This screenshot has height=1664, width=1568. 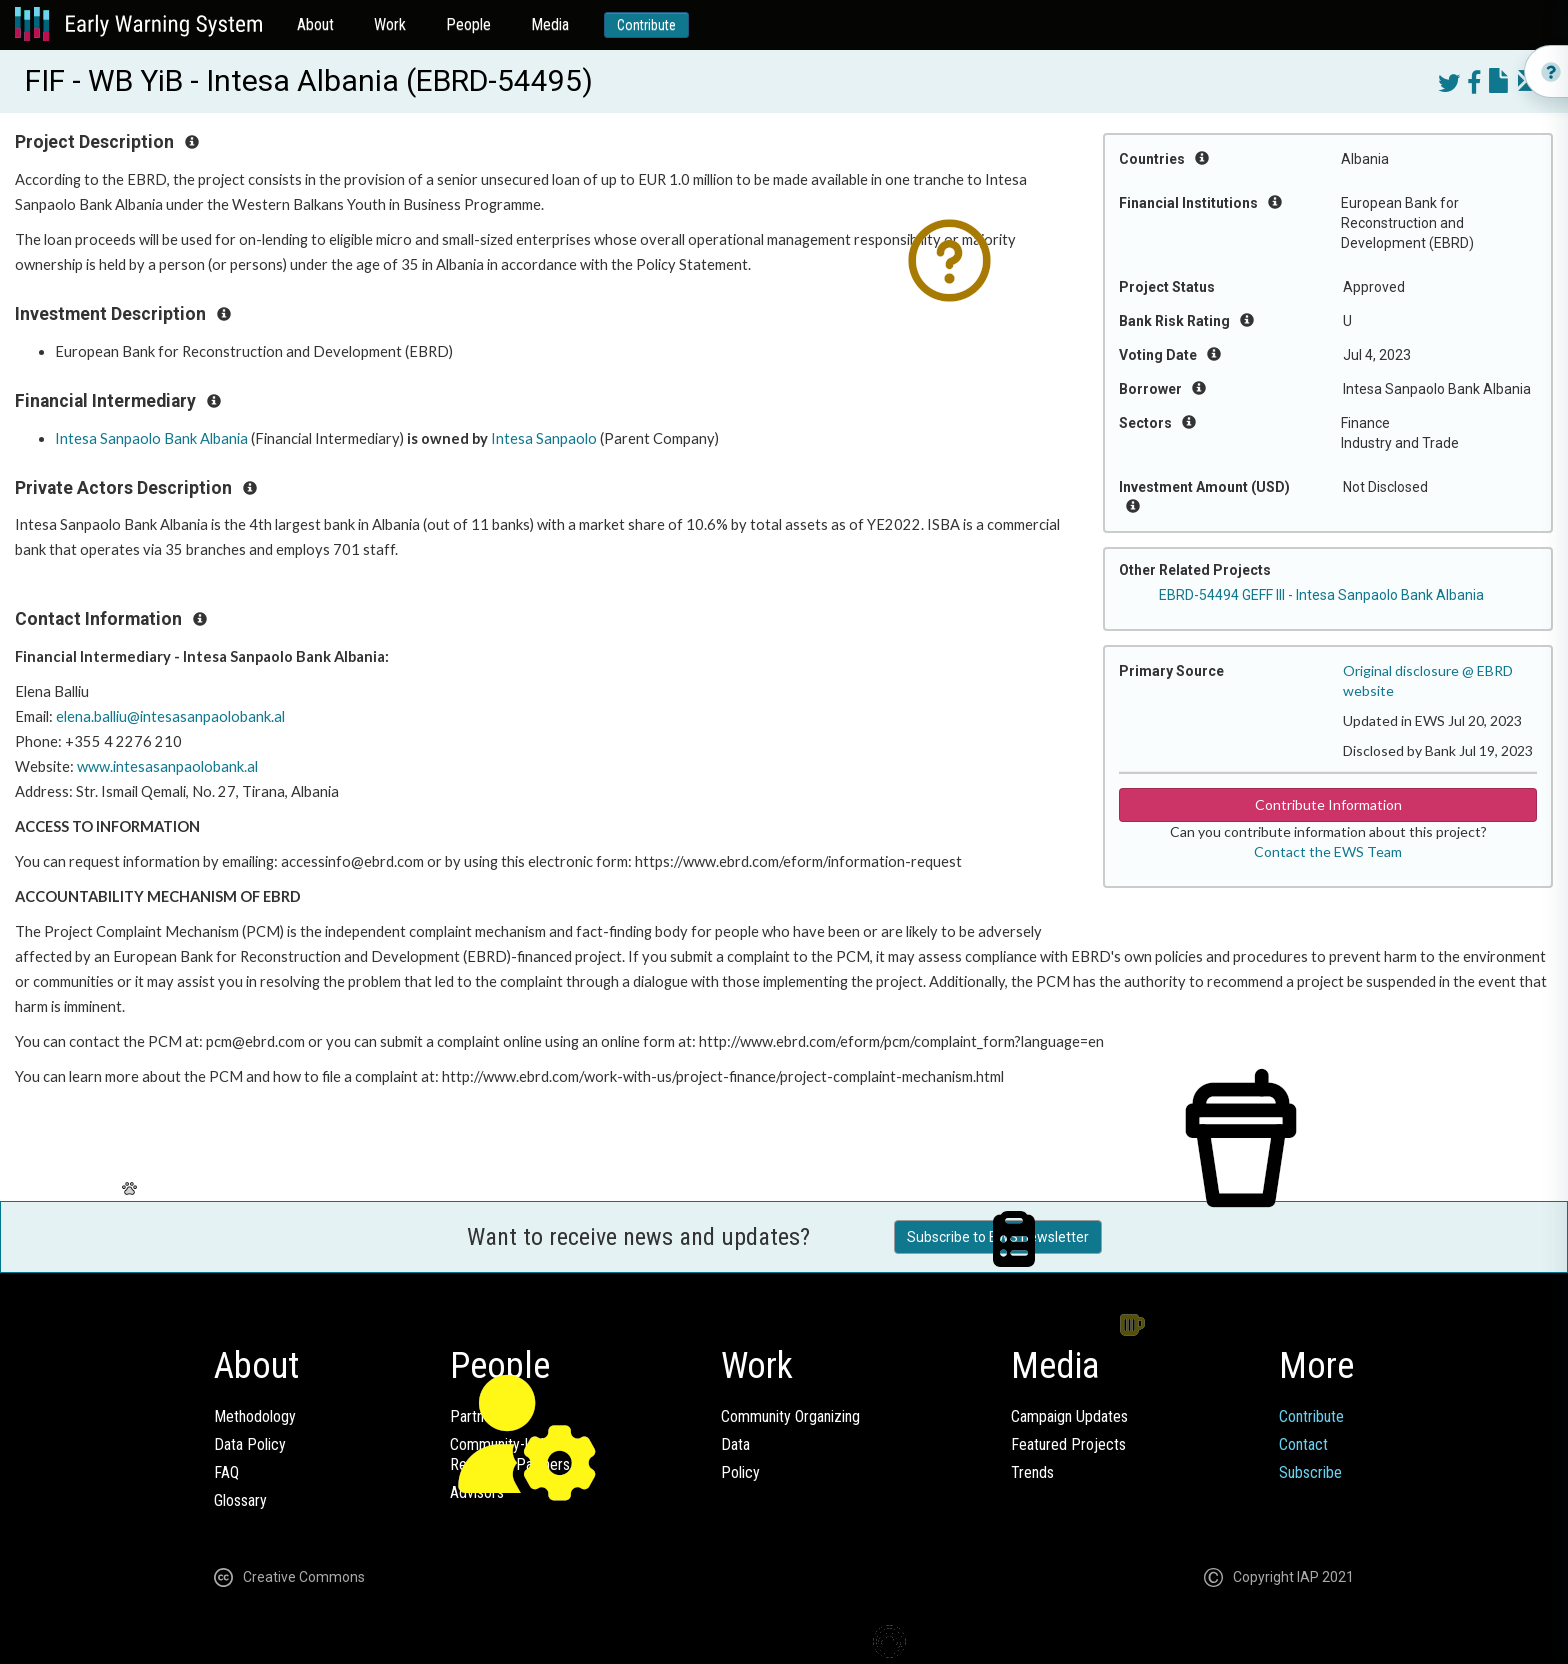 I want to click on access help or support information, so click(x=949, y=260).